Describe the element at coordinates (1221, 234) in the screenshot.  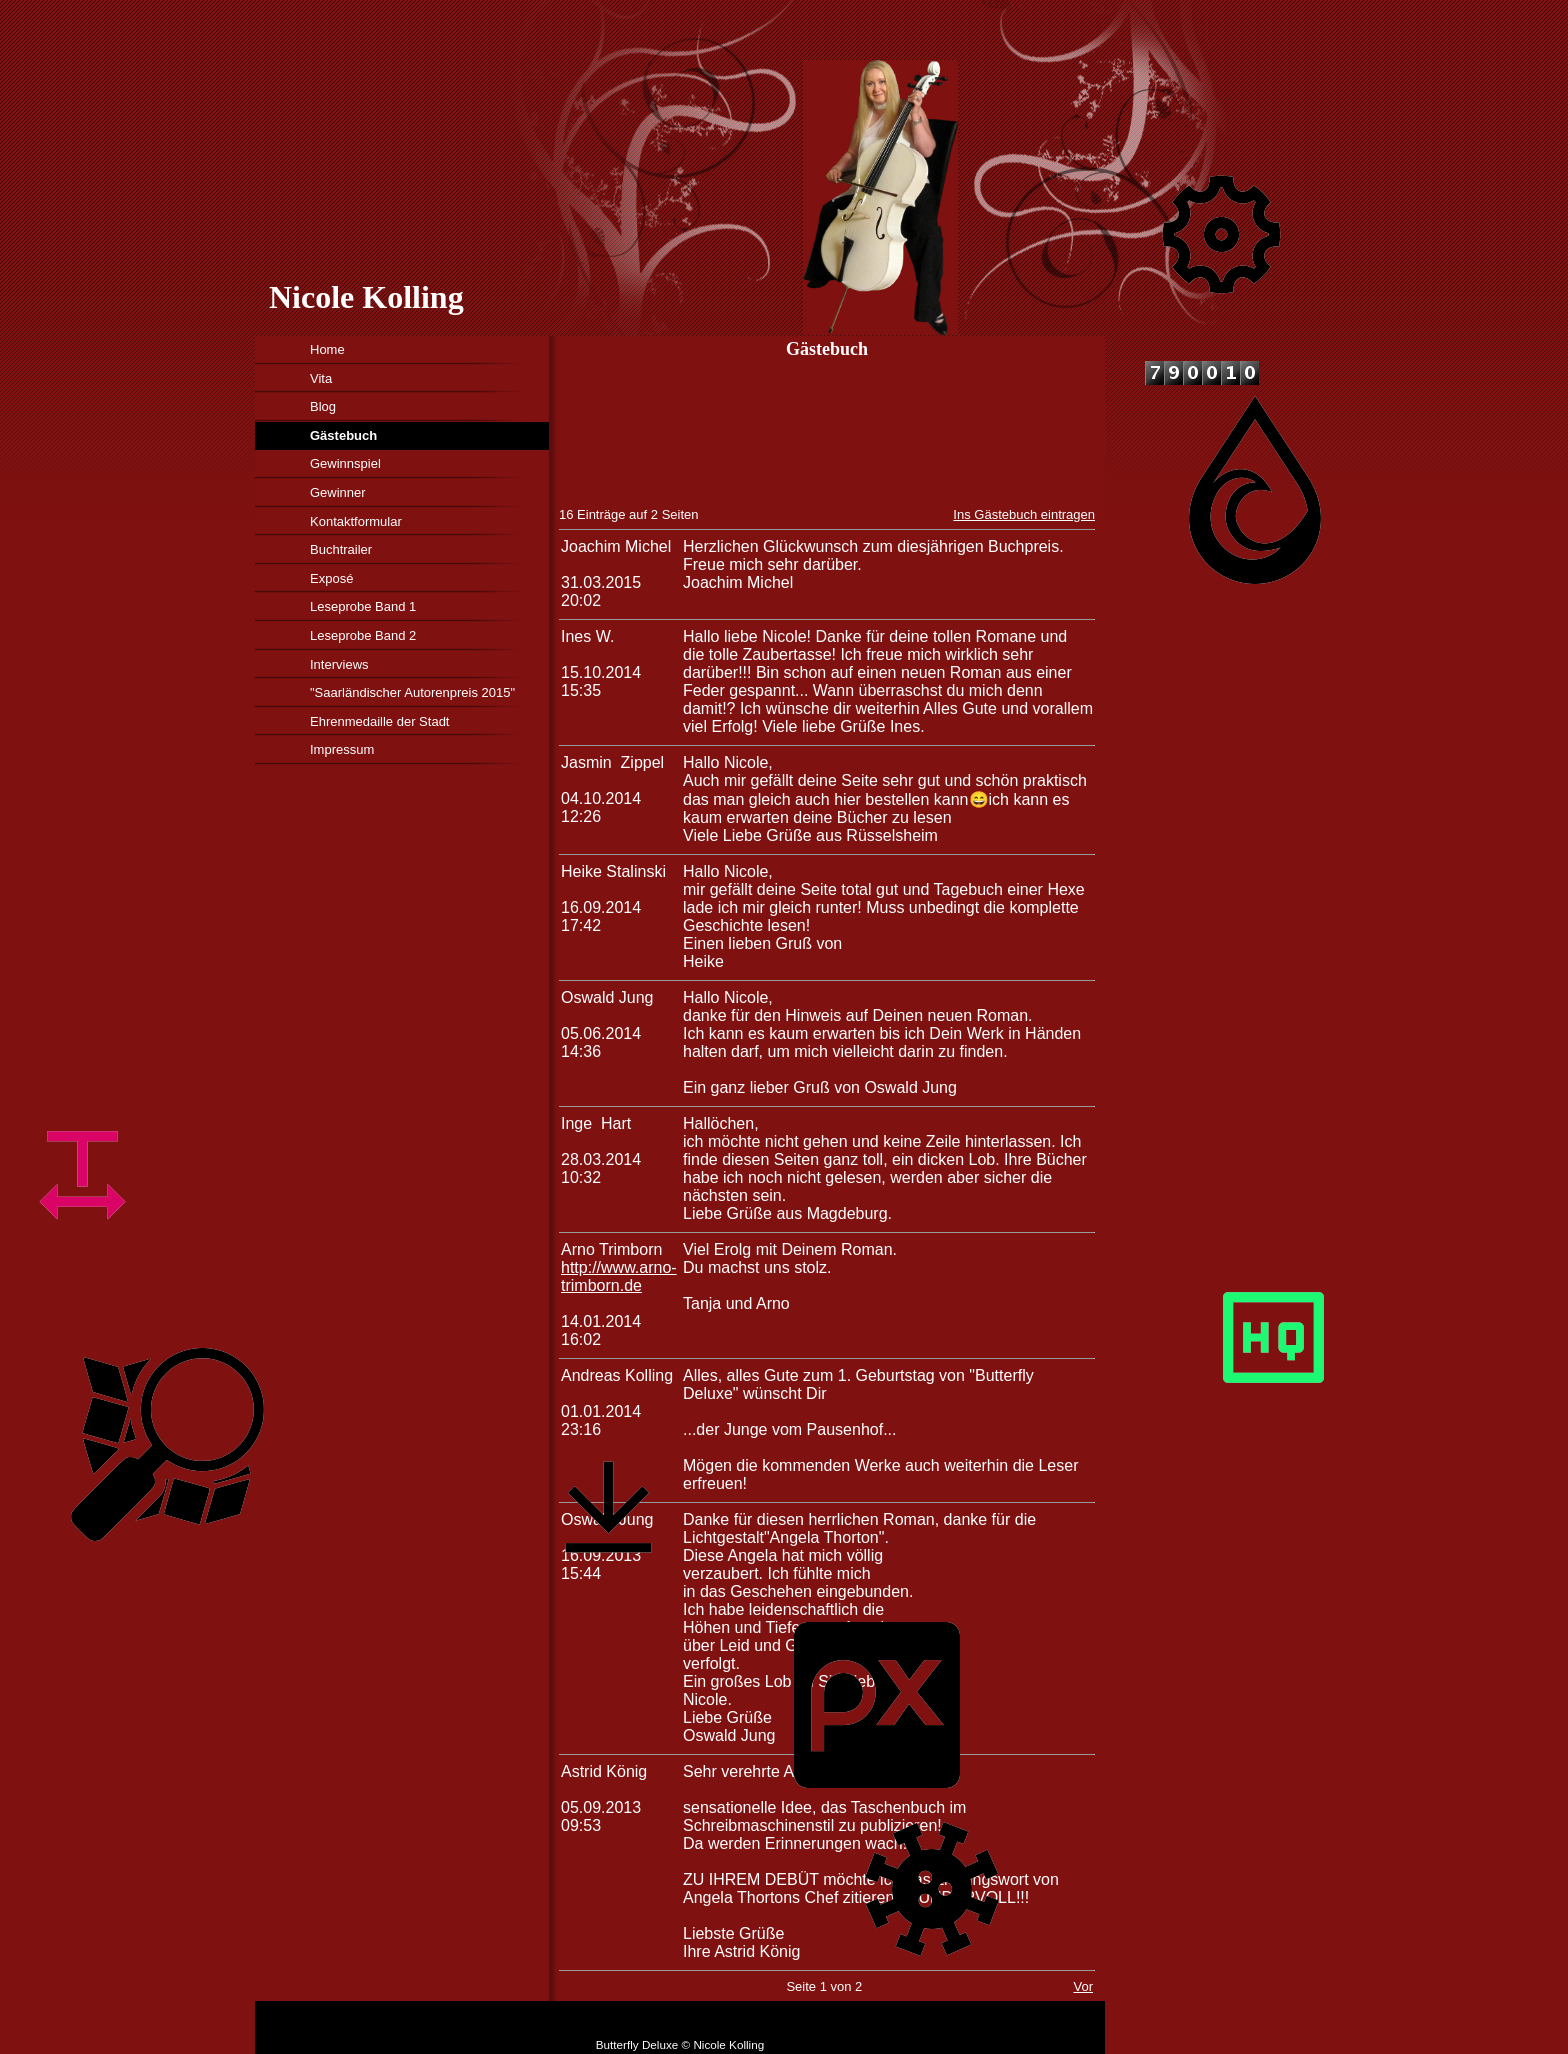
I see `access settings or preferences` at that location.